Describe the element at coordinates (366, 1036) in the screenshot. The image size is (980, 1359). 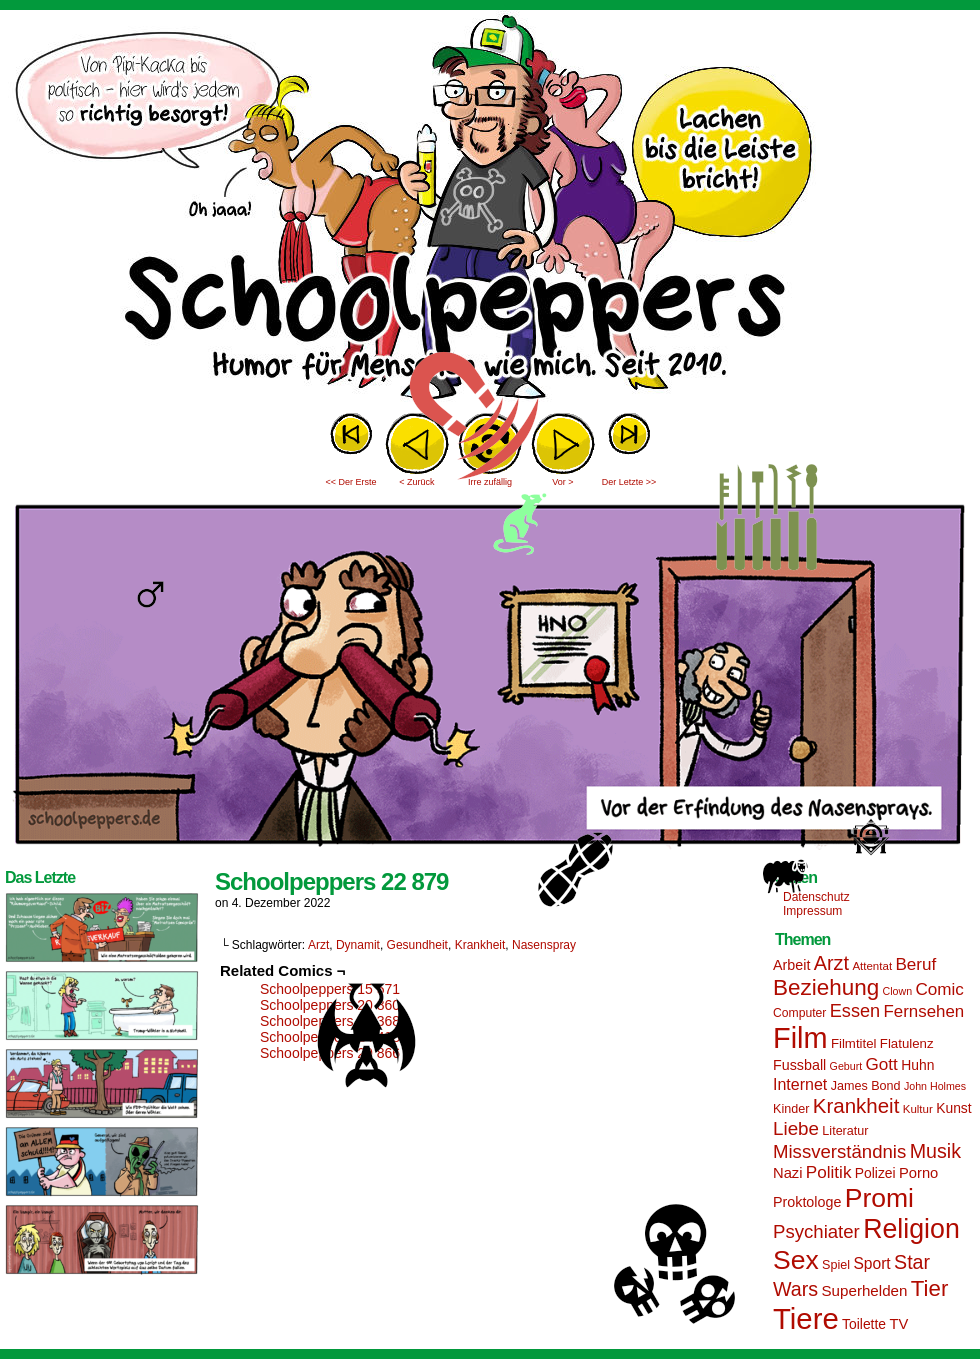
I see `represents a bat creature or enemy in a game` at that location.